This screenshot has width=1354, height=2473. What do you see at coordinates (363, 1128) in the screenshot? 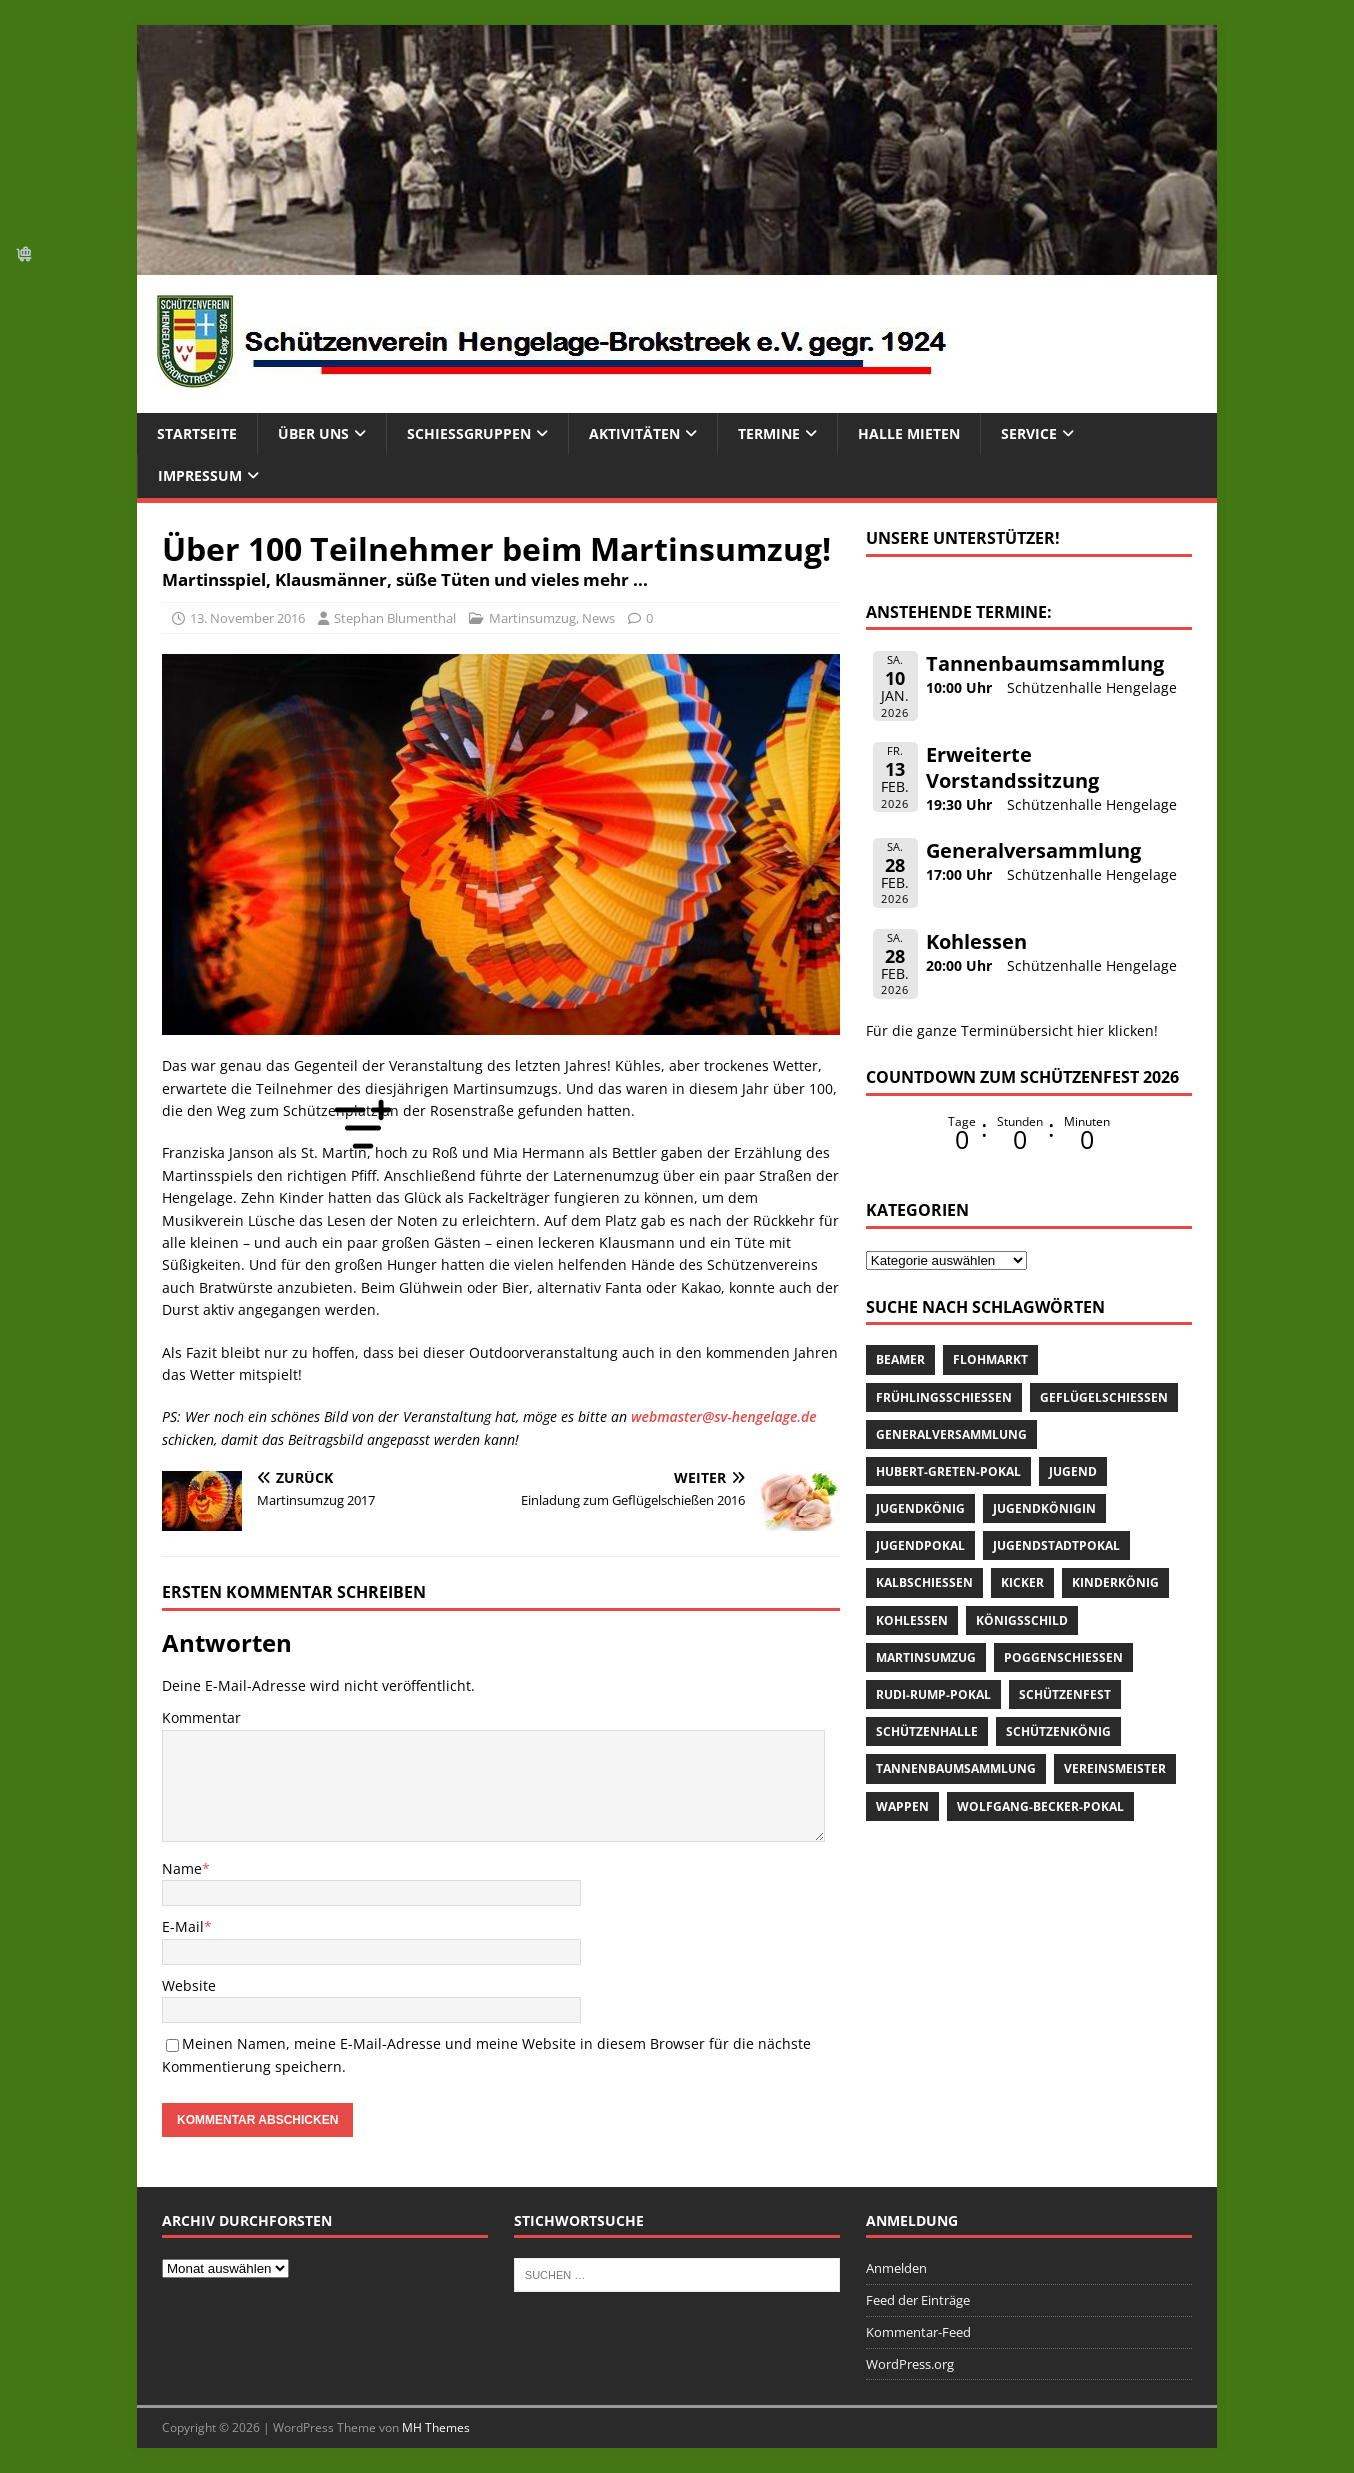
I see `add a new filter to the list` at bounding box center [363, 1128].